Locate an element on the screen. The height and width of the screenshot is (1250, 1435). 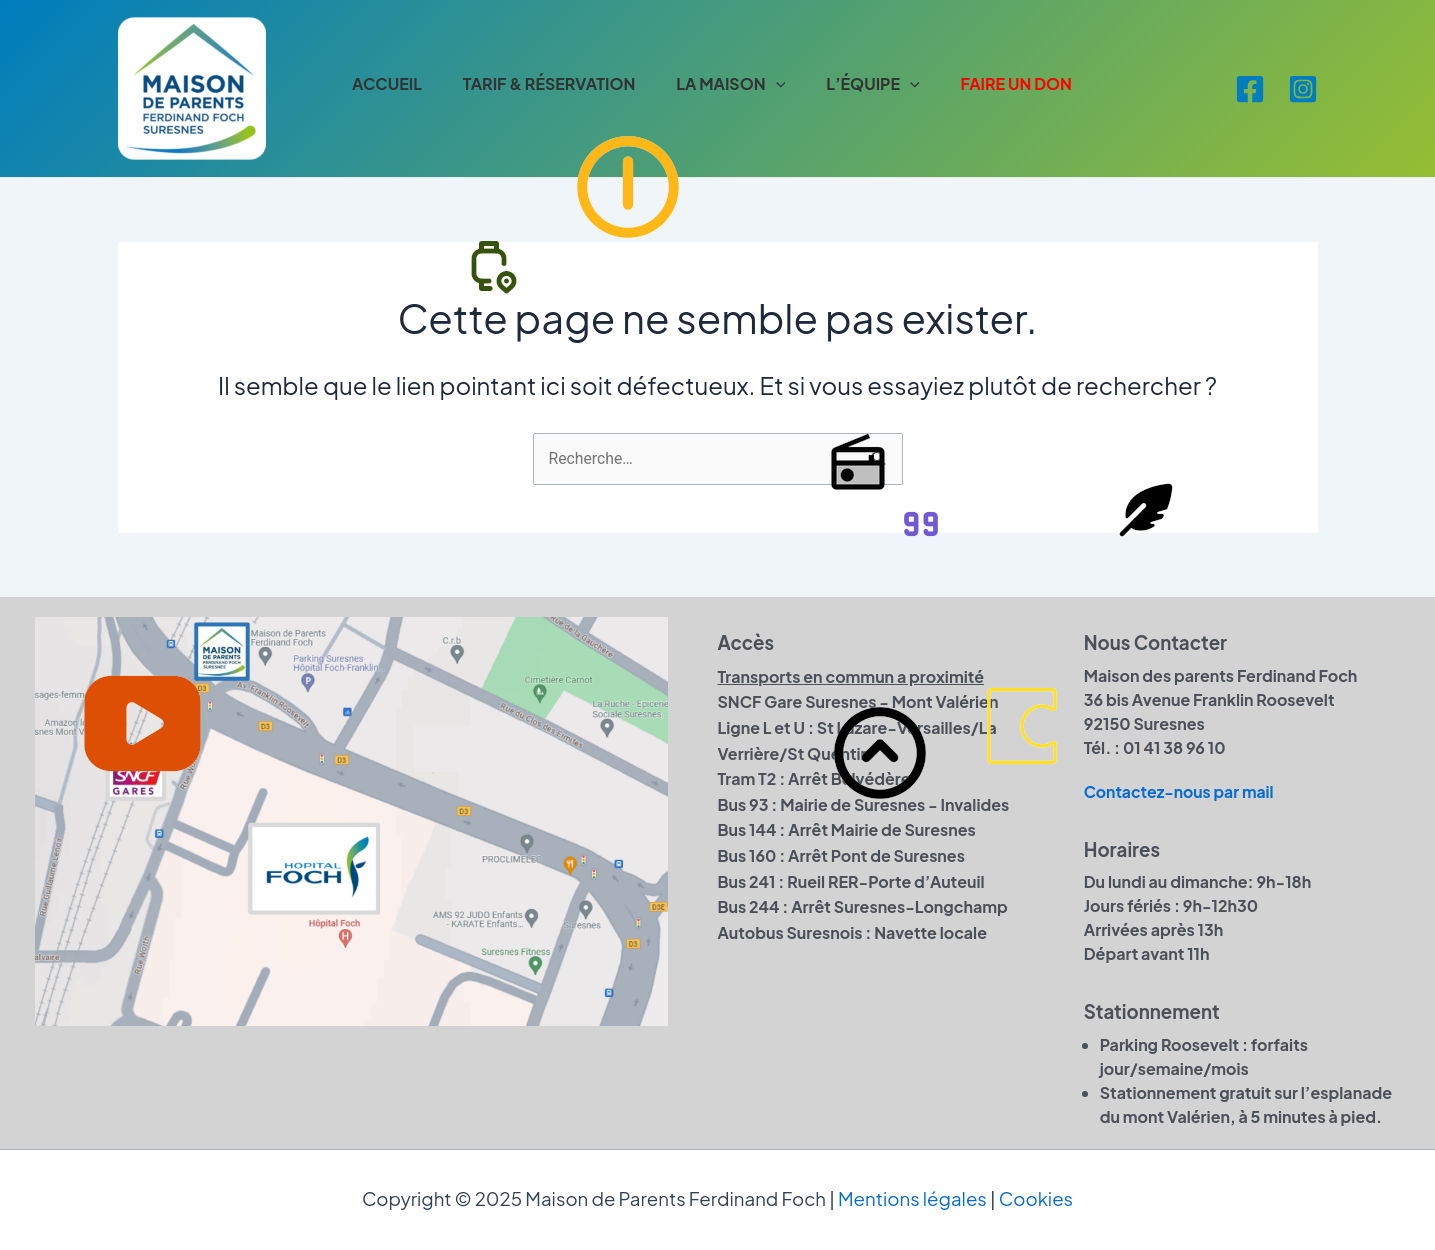
access radio or audio streaming is located at coordinates (858, 463).